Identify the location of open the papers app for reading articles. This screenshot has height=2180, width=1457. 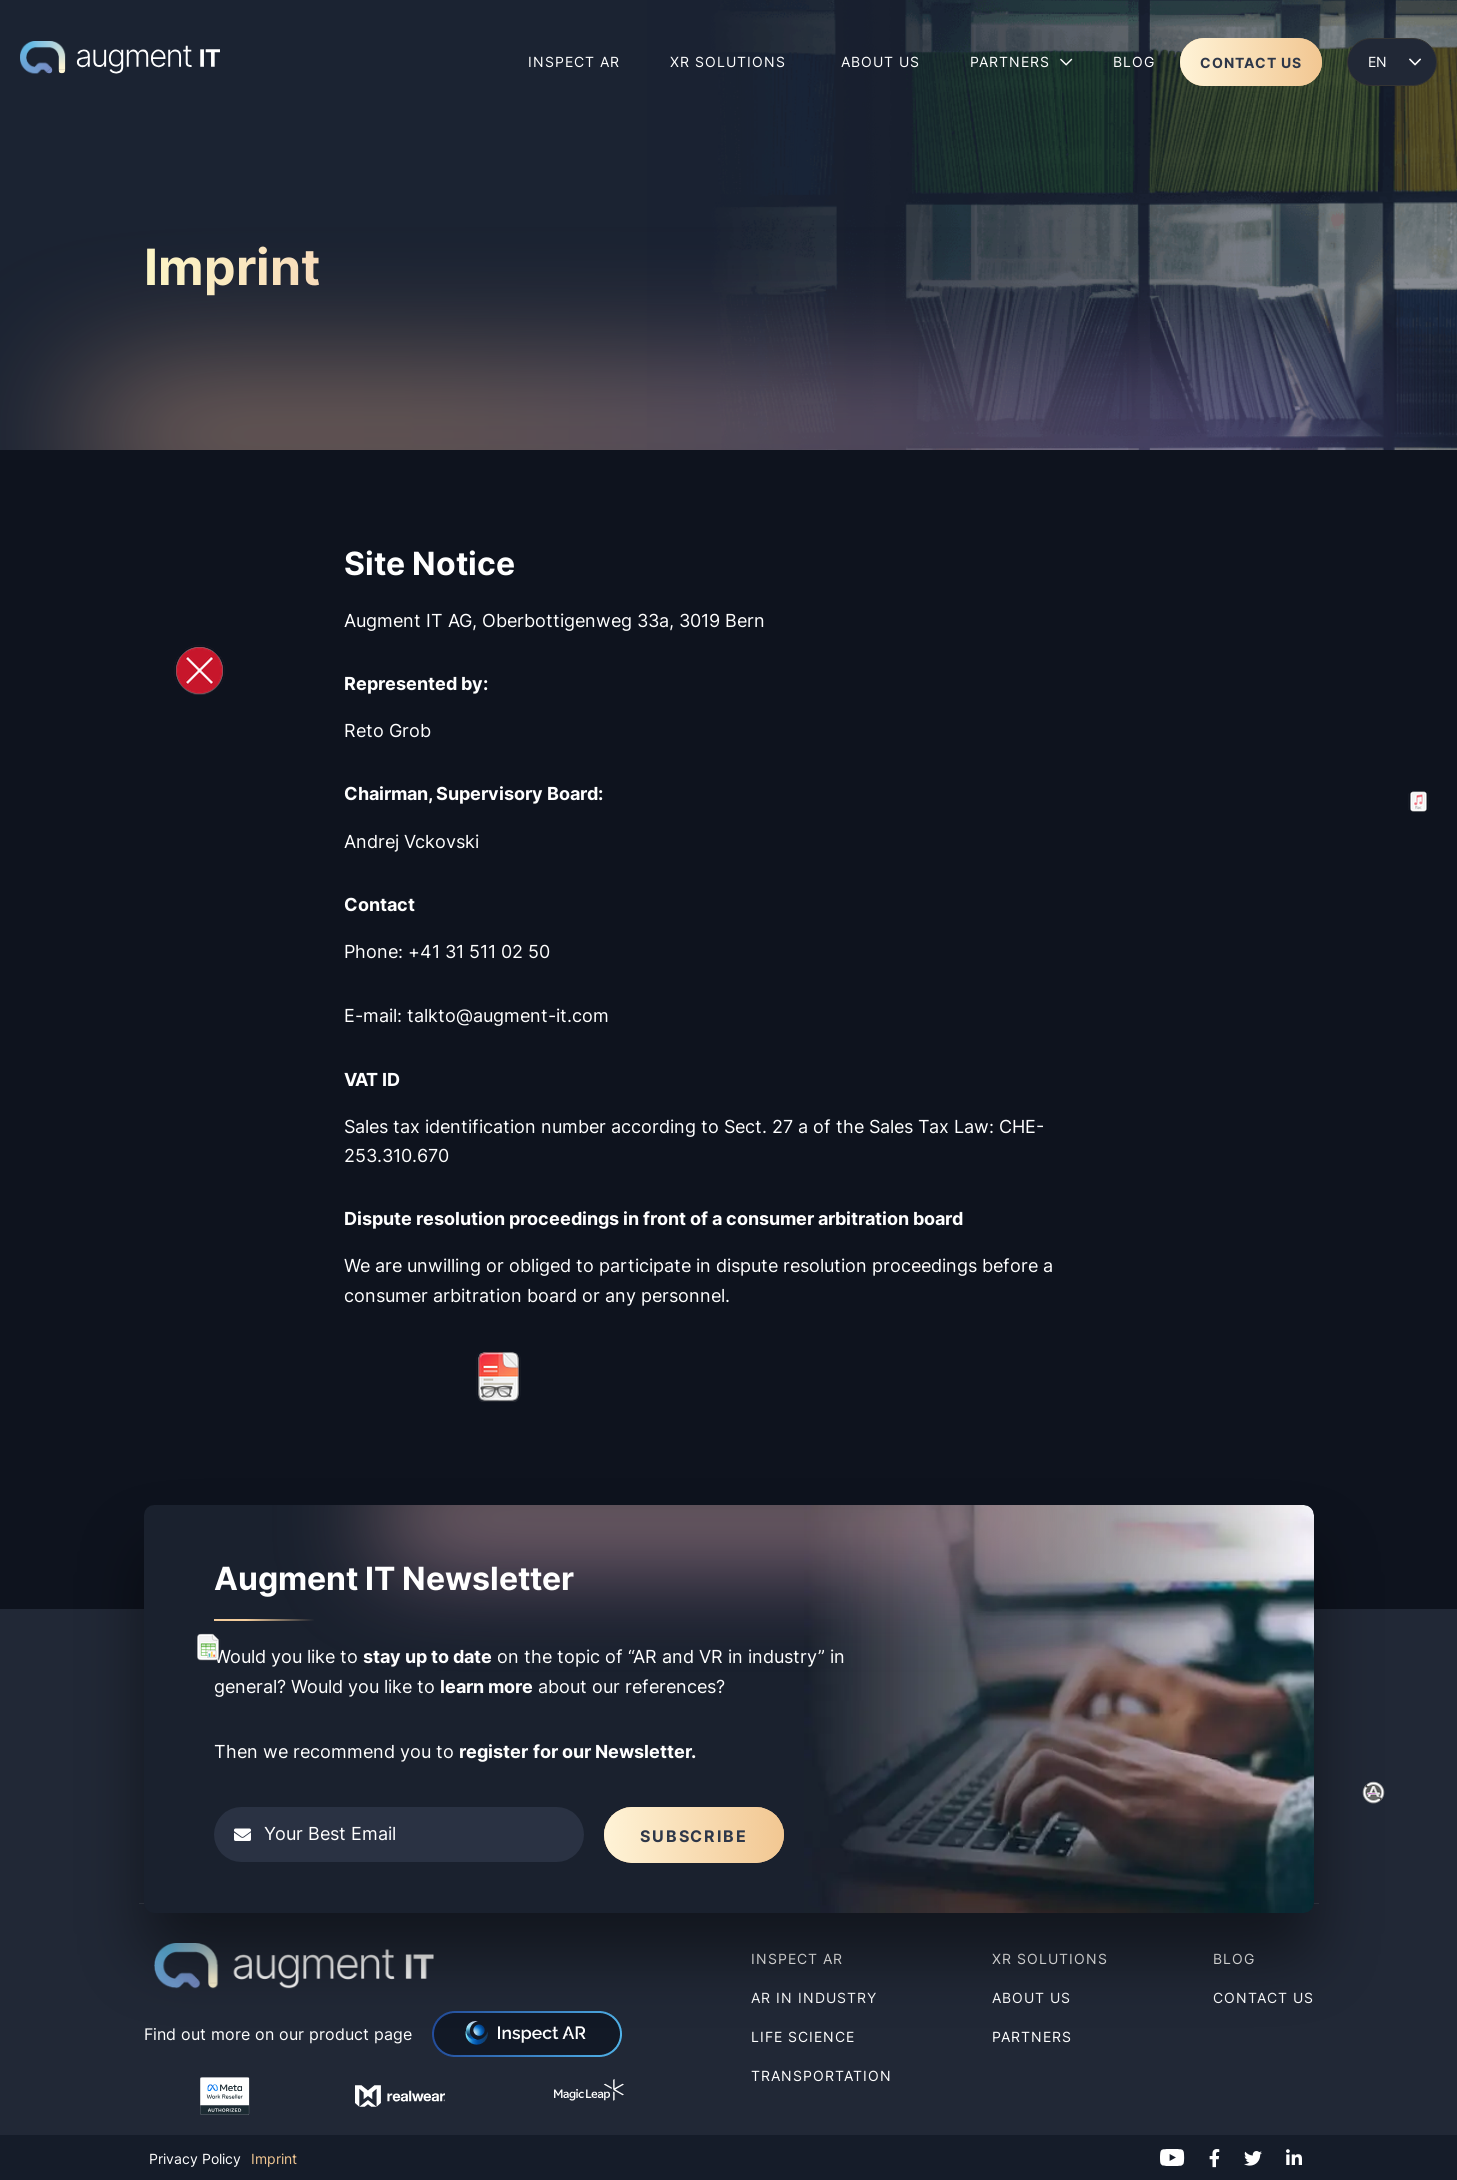
(498, 1376).